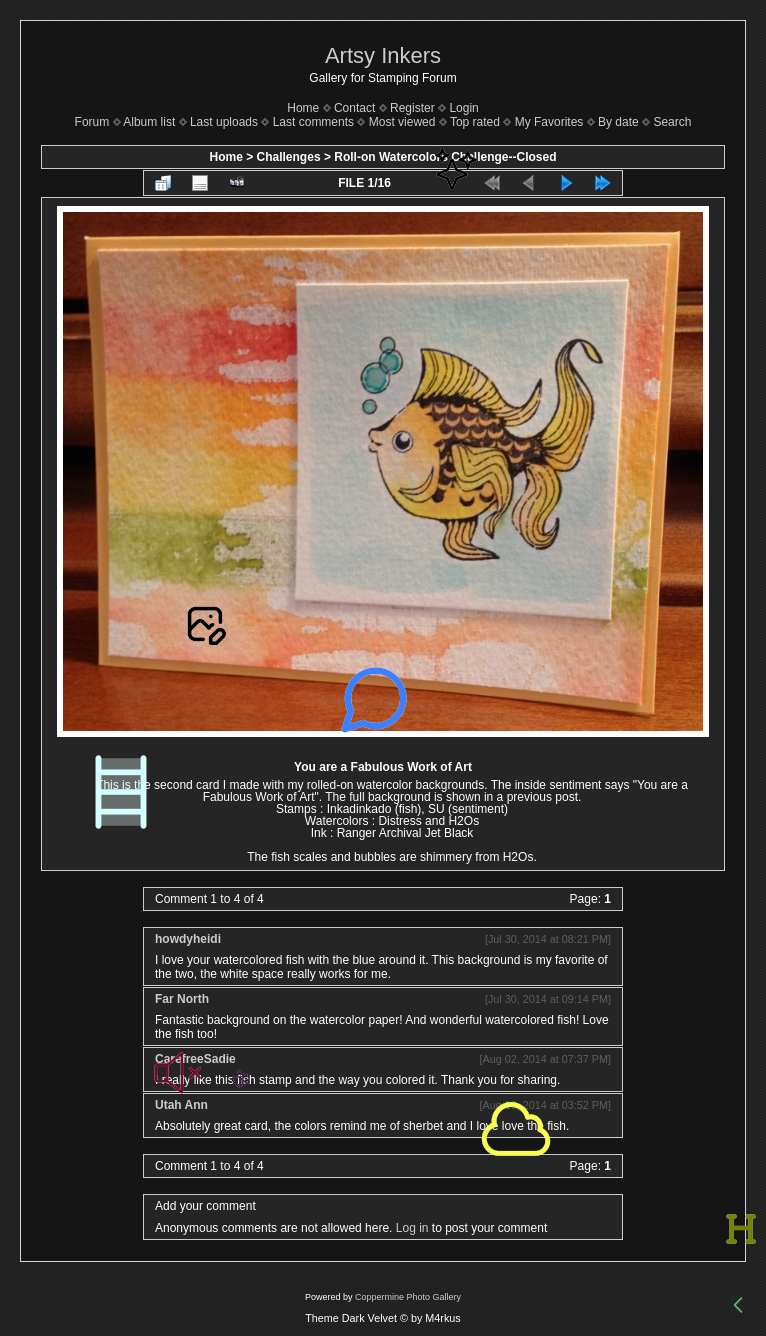  Describe the element at coordinates (738, 1305) in the screenshot. I see `go back to the previous screen` at that location.